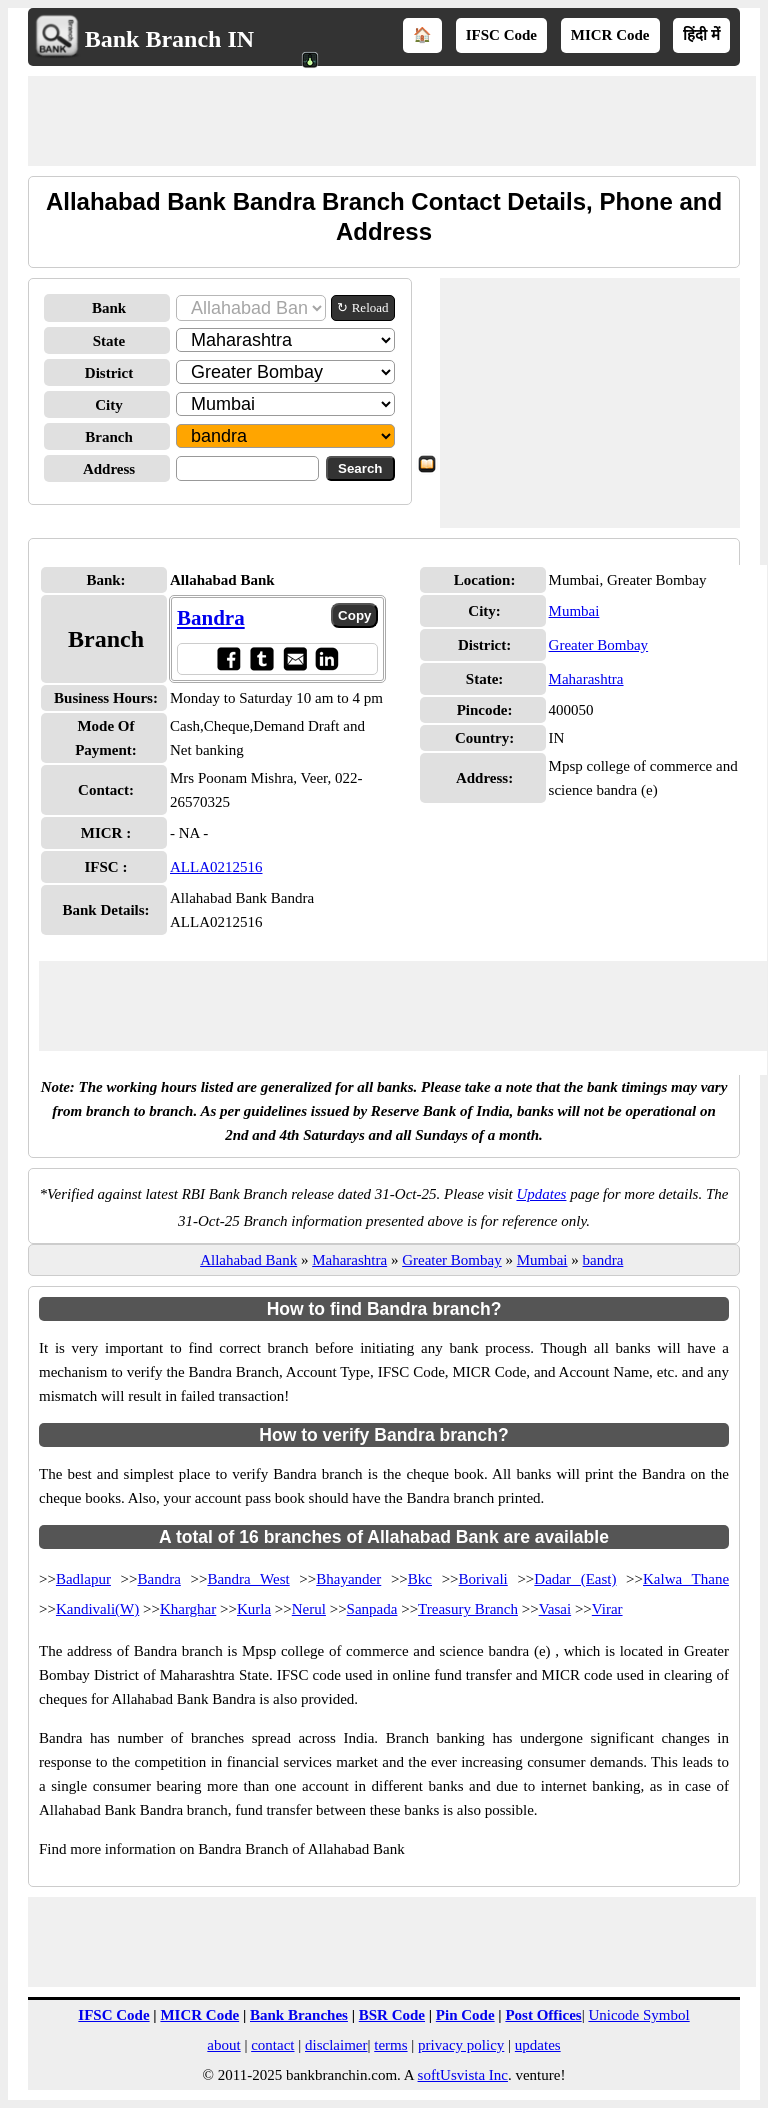  Describe the element at coordinates (310, 60) in the screenshot. I see `open thermal monitor app` at that location.